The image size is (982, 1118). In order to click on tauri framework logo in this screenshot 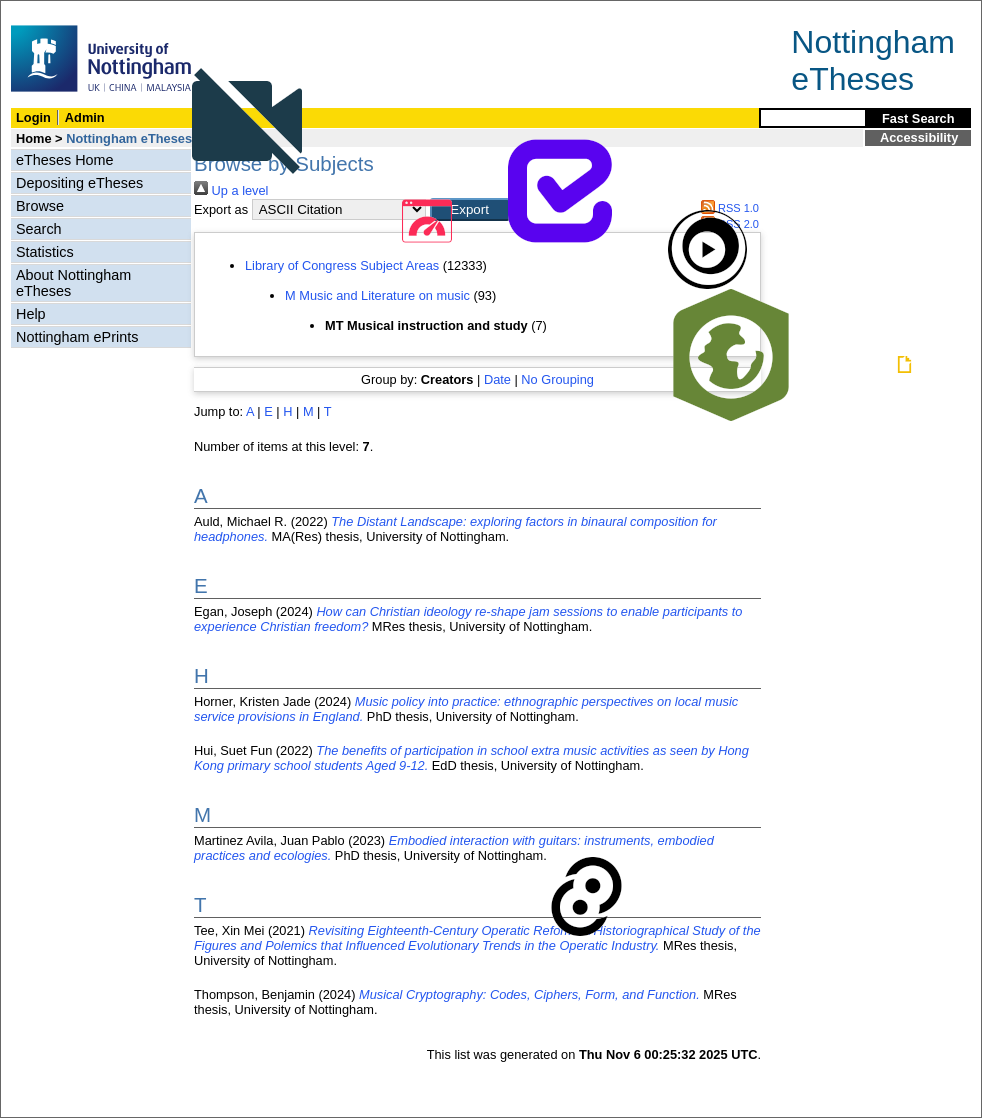, I will do `click(586, 896)`.